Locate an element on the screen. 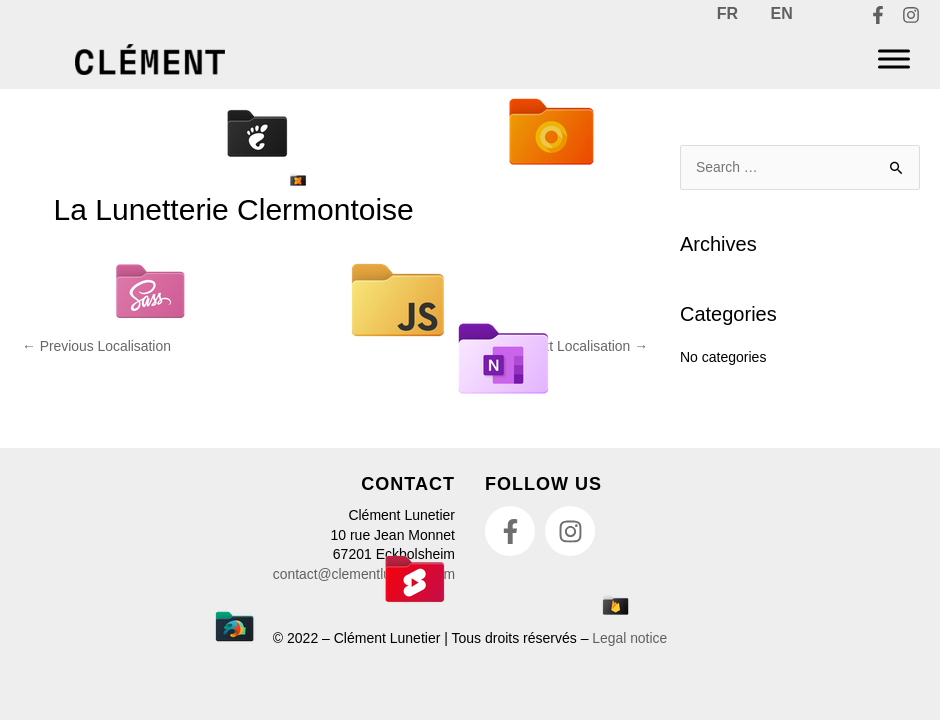  open folder containing Microsoft OneNote files is located at coordinates (503, 361).